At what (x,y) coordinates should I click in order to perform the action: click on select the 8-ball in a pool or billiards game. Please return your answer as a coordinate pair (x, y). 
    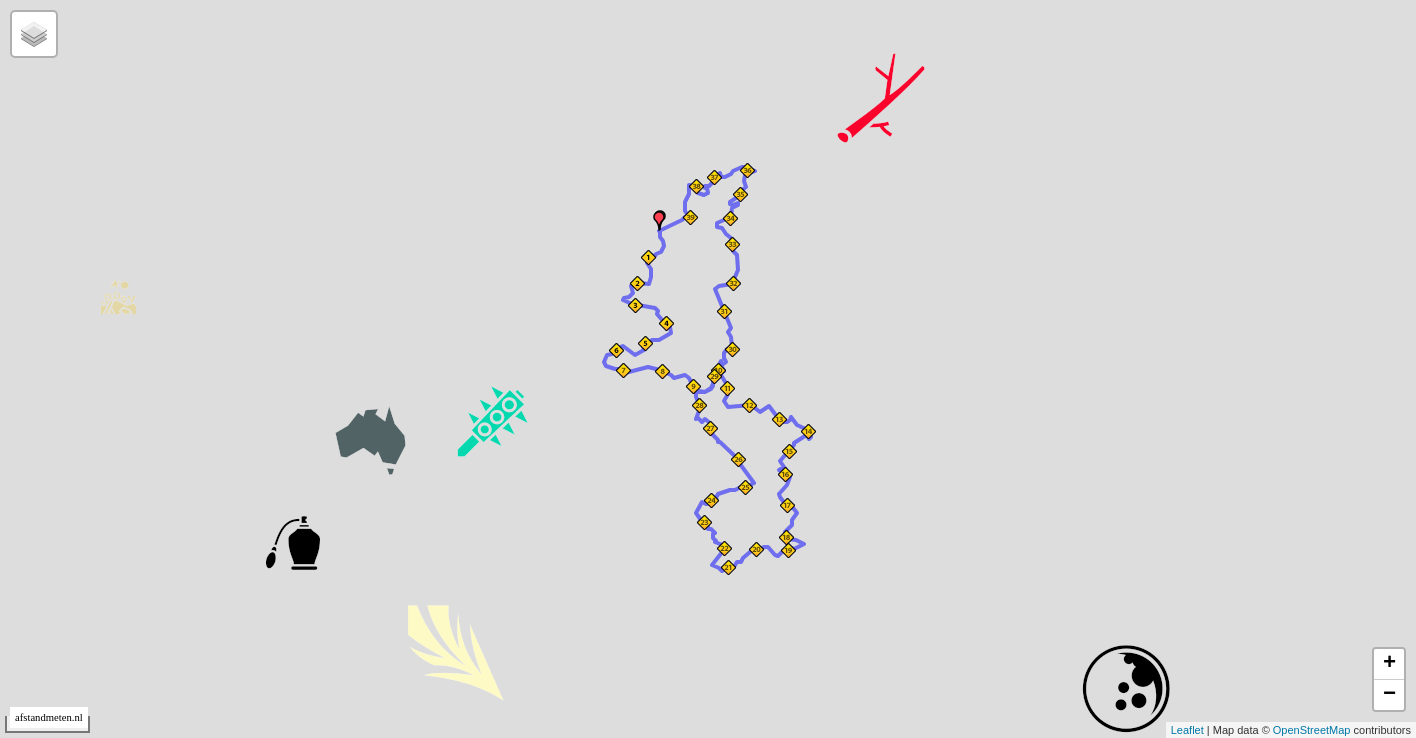
    Looking at the image, I should click on (1126, 689).